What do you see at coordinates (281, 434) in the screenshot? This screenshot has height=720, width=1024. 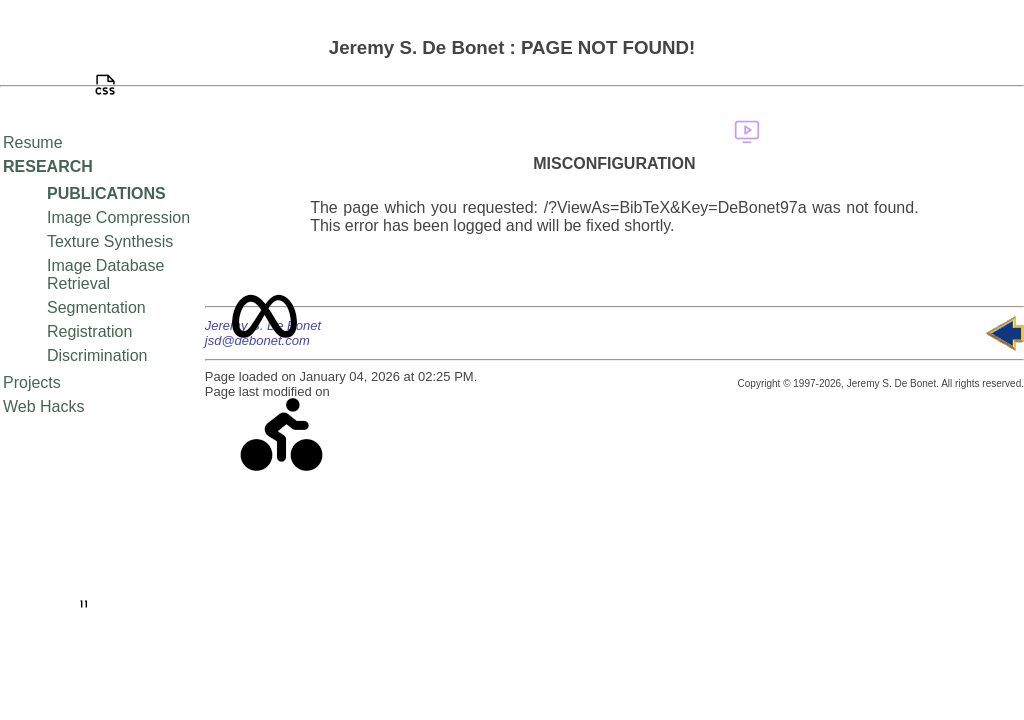 I see `access cycling or bike-related features` at bounding box center [281, 434].